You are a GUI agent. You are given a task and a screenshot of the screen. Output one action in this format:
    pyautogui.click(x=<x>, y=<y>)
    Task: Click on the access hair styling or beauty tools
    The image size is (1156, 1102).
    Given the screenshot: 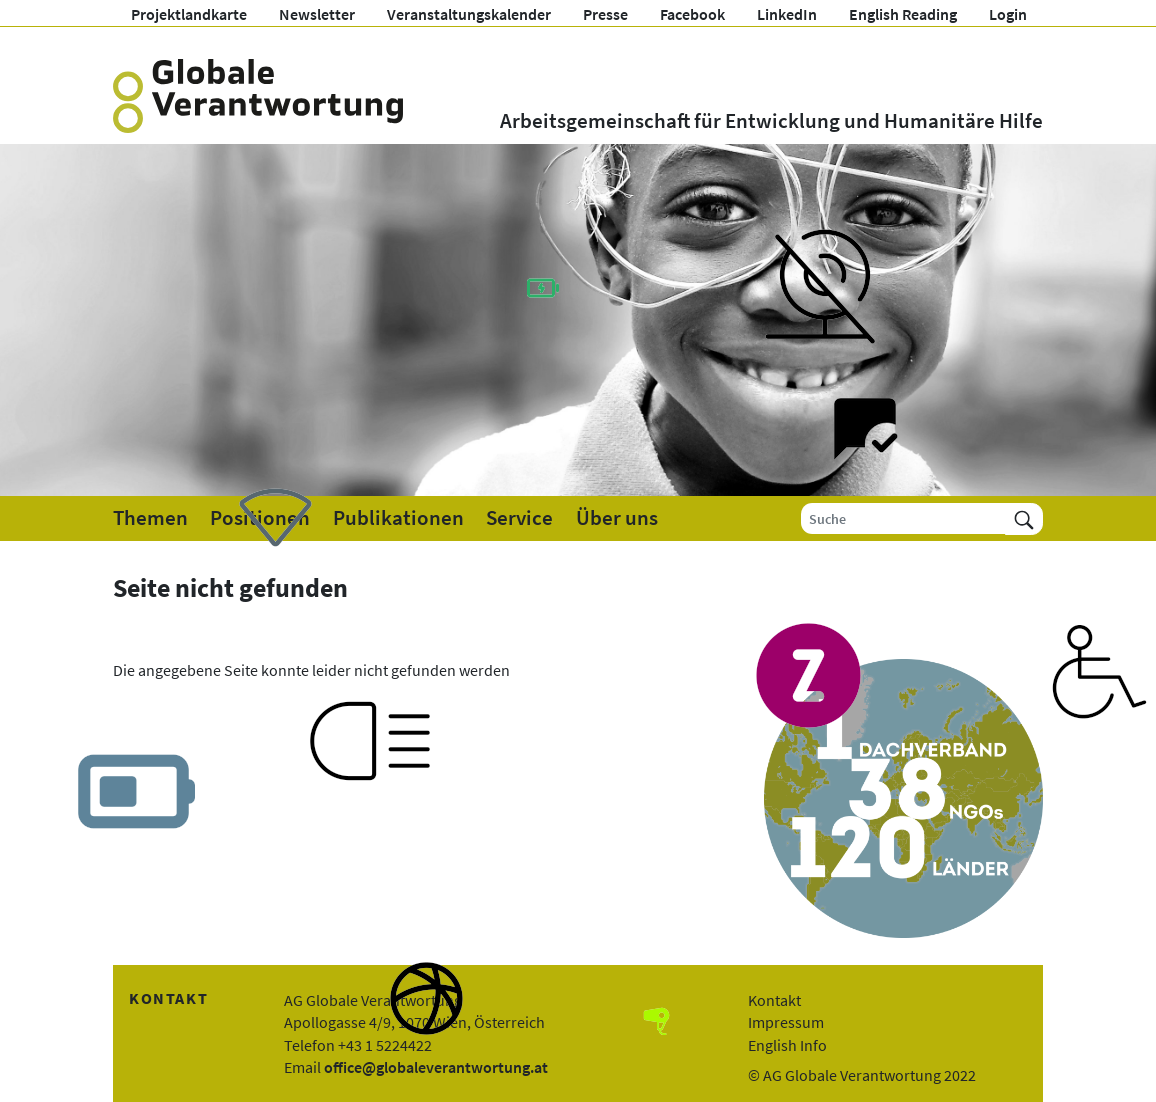 What is the action you would take?
    pyautogui.click(x=657, y=1020)
    